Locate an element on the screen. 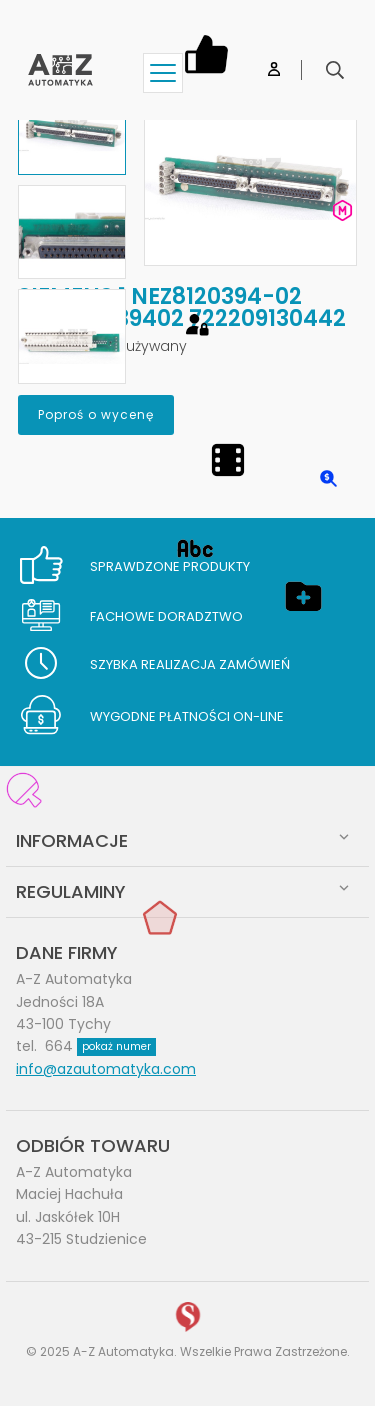 The height and width of the screenshot is (1406, 375). a pentagon shape indicator is located at coordinates (160, 919).